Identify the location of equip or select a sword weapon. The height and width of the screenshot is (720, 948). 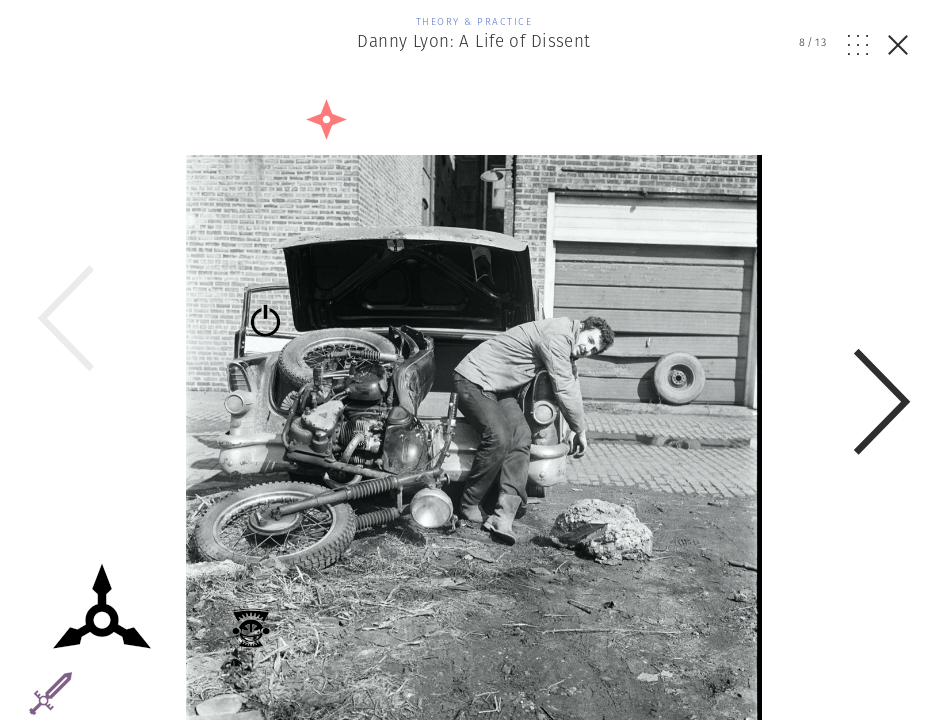
(50, 693).